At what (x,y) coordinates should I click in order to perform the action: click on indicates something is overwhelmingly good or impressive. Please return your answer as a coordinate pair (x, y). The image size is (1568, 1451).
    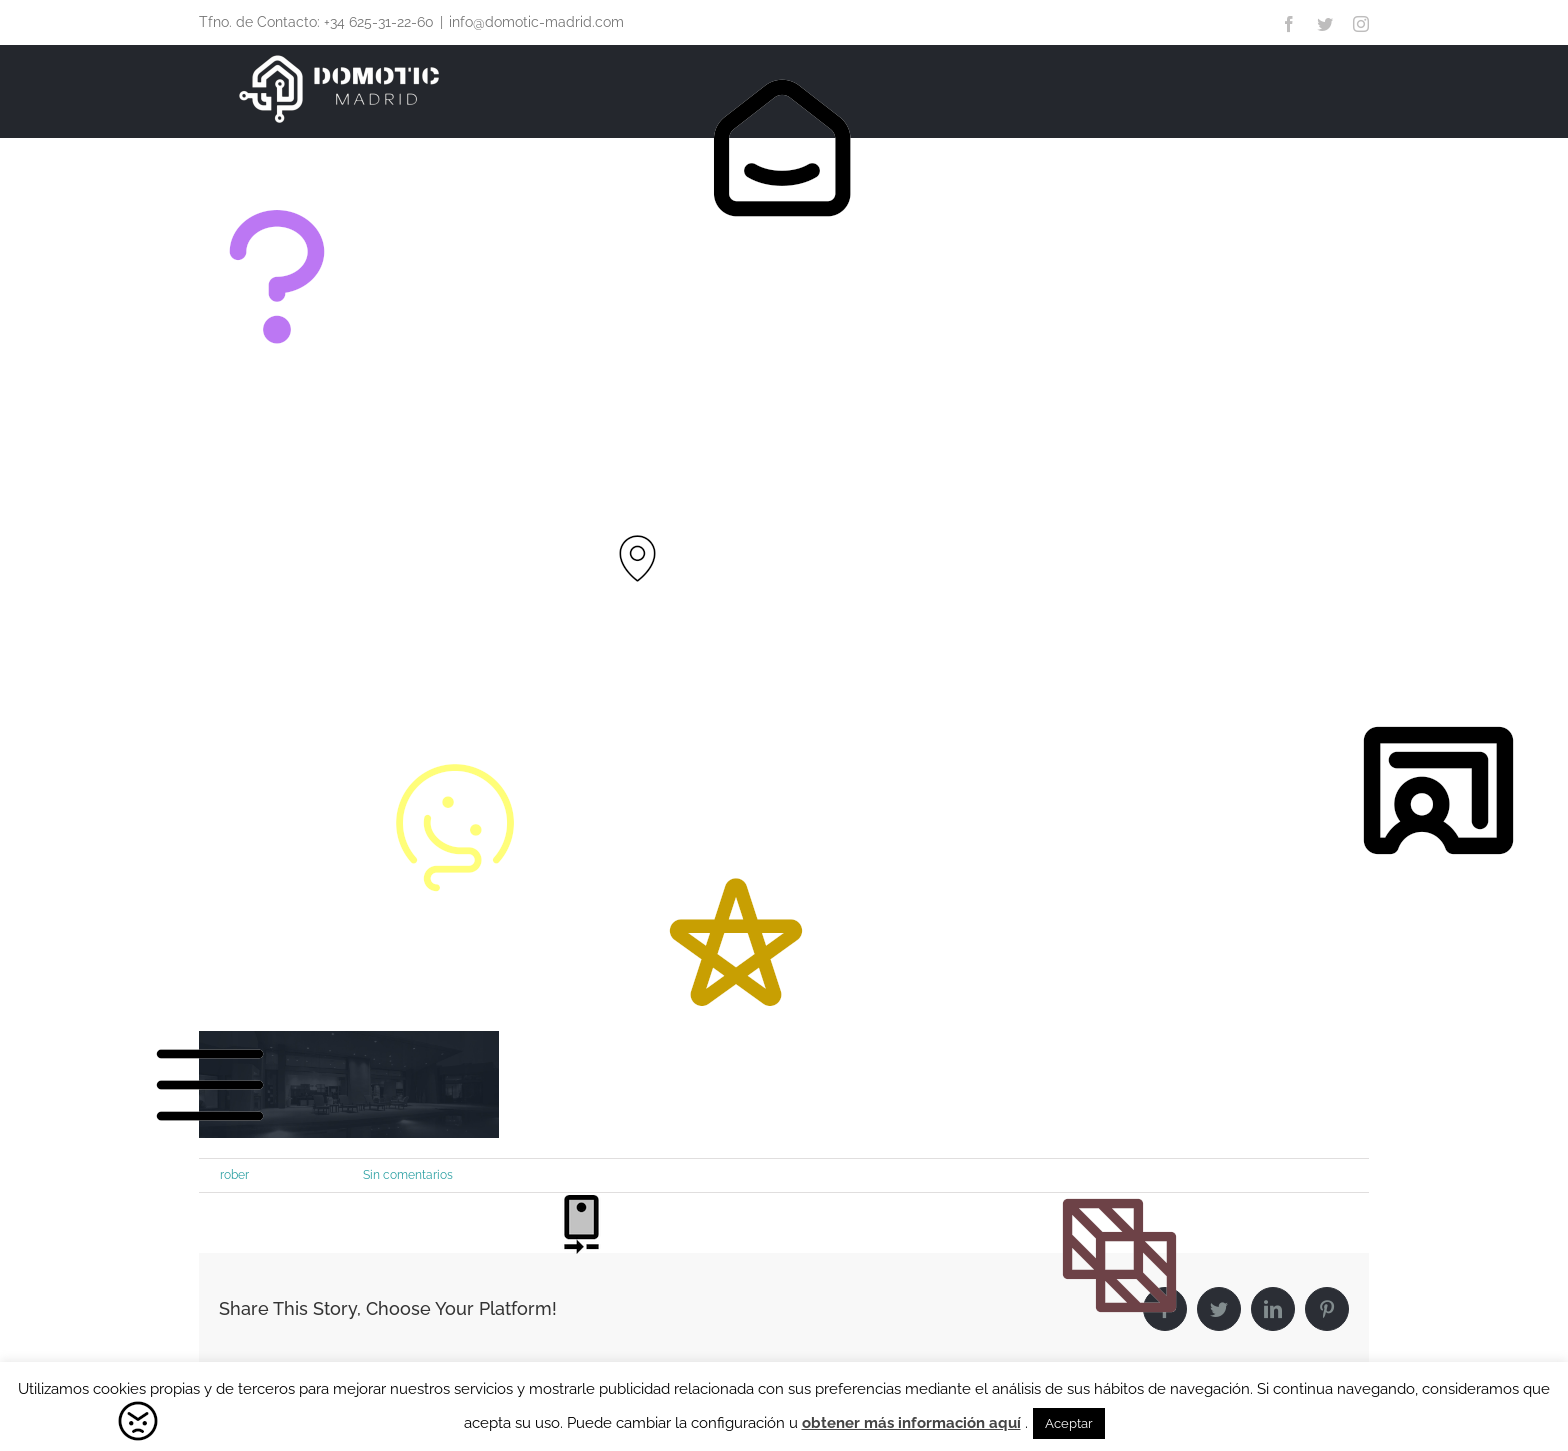
    Looking at the image, I should click on (455, 823).